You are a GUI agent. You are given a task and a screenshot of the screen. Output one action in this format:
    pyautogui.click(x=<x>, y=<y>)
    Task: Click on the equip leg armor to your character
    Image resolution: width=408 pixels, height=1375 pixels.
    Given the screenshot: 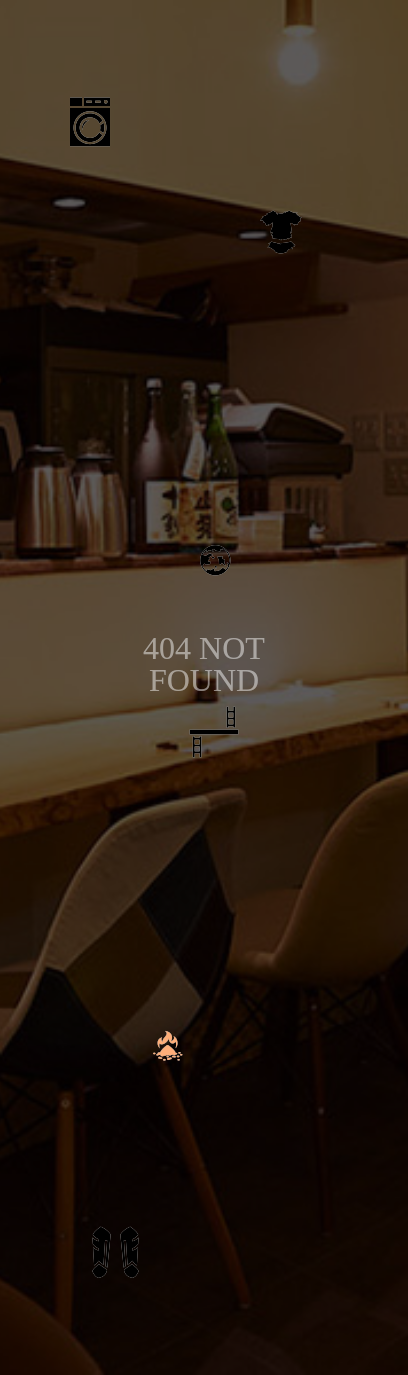 What is the action you would take?
    pyautogui.click(x=115, y=1252)
    